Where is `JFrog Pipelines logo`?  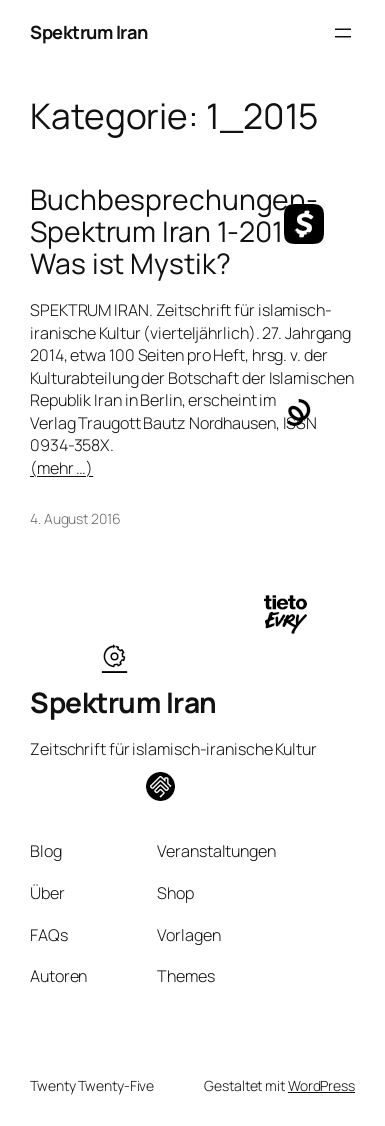 JFrog Pipelines logo is located at coordinates (114, 658).